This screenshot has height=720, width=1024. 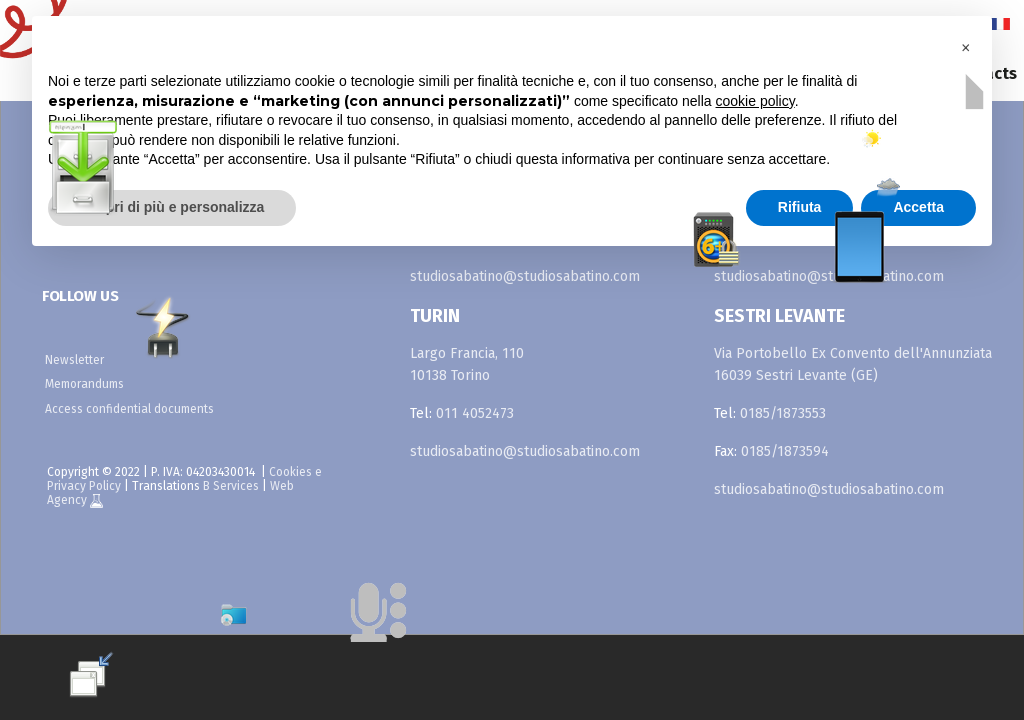 I want to click on microphone input level is high, so click(x=378, y=610).